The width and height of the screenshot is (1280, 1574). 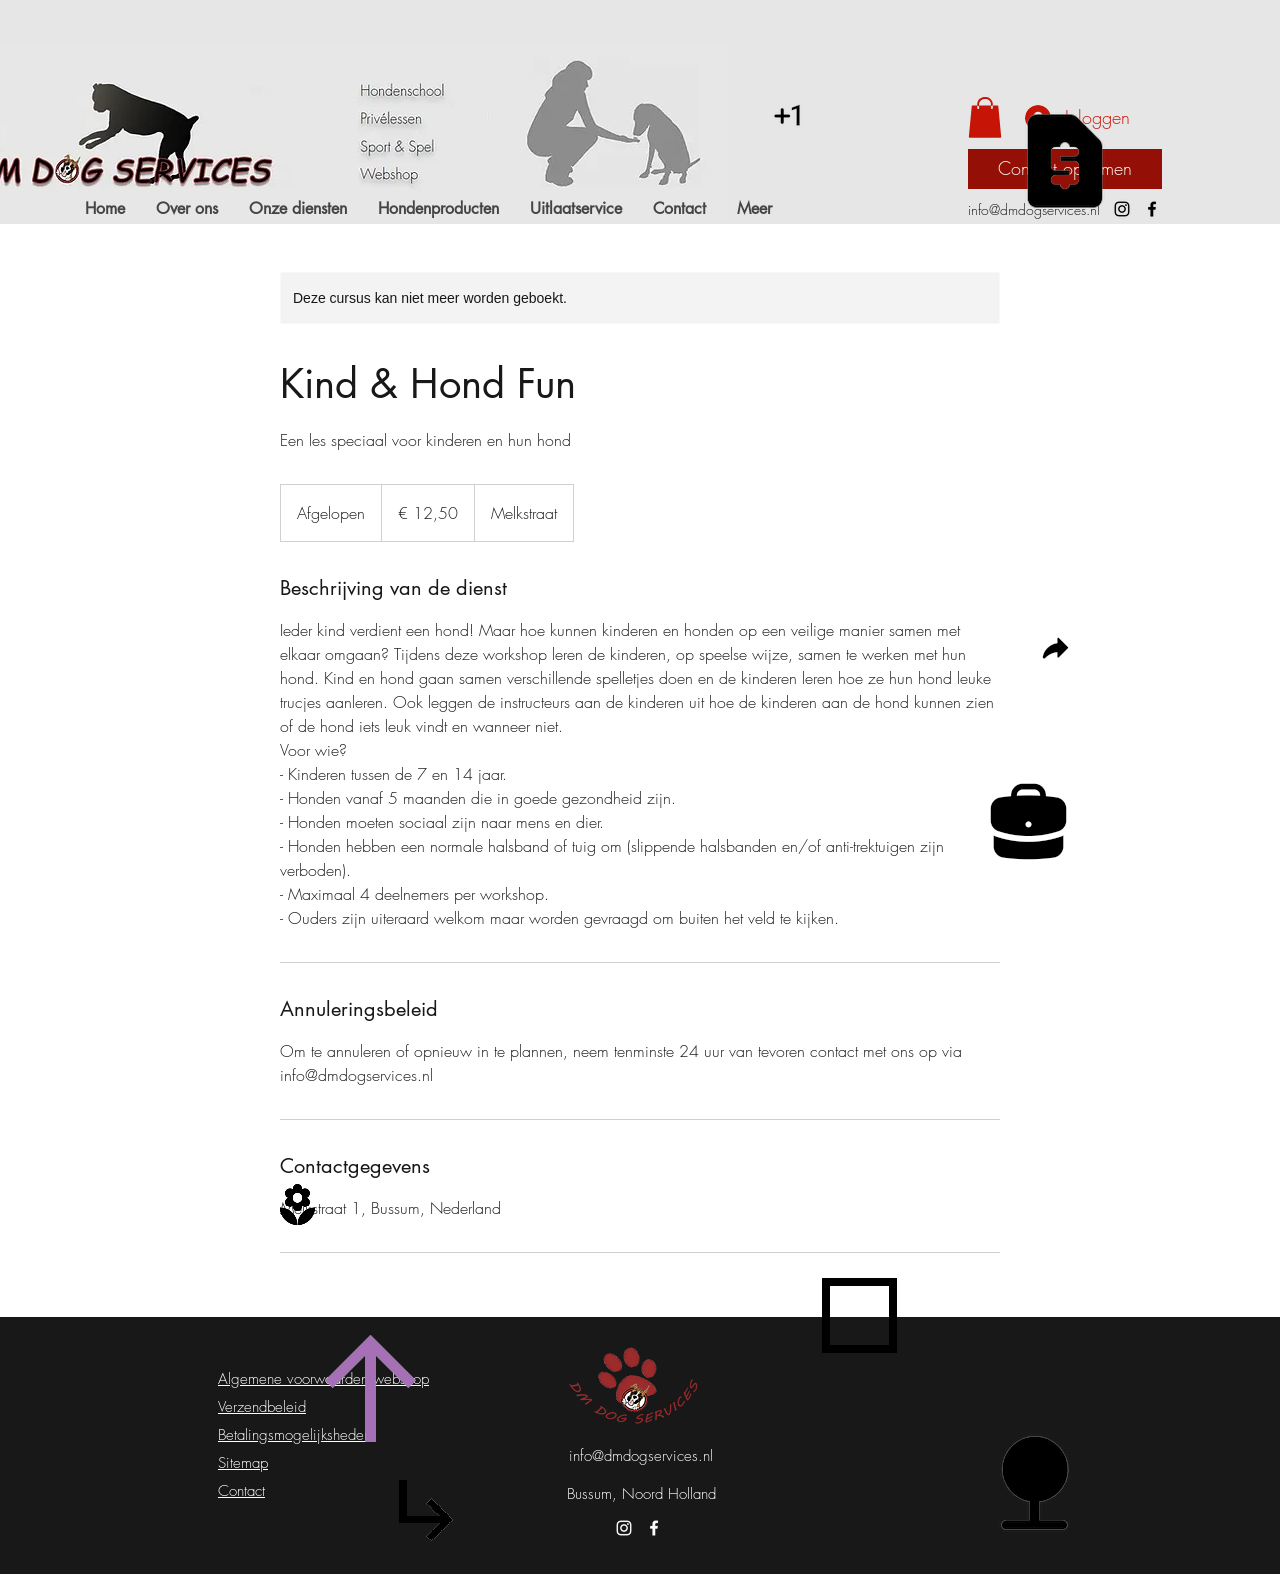 What do you see at coordinates (1065, 161) in the screenshot?
I see `view invoice or payment request` at bounding box center [1065, 161].